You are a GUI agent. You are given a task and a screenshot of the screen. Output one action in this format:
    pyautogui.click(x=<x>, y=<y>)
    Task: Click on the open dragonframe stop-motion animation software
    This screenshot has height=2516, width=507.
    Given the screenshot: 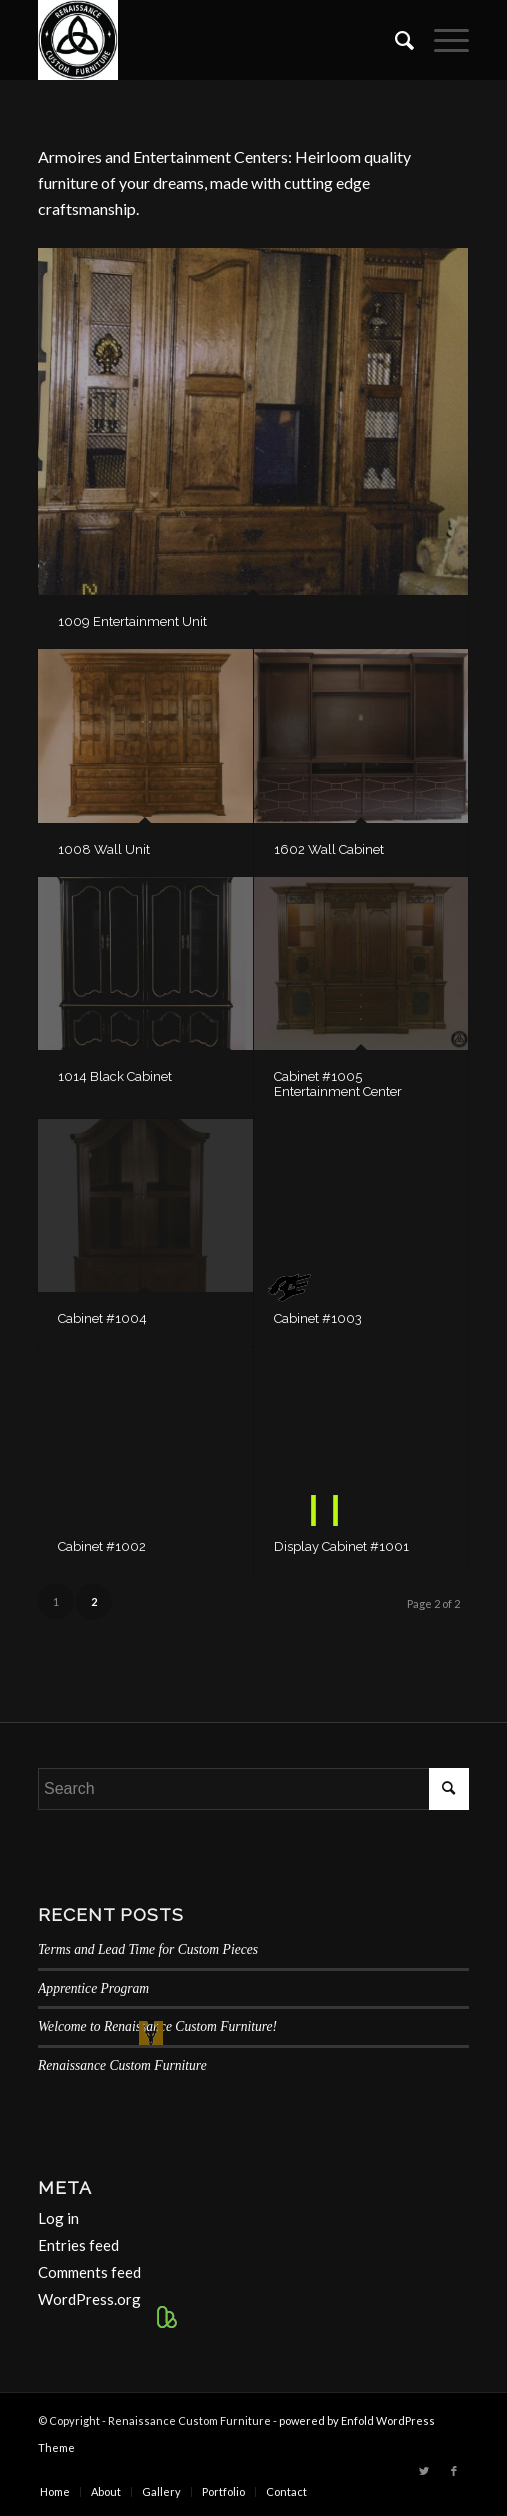 What is the action you would take?
    pyautogui.click(x=151, y=2033)
    